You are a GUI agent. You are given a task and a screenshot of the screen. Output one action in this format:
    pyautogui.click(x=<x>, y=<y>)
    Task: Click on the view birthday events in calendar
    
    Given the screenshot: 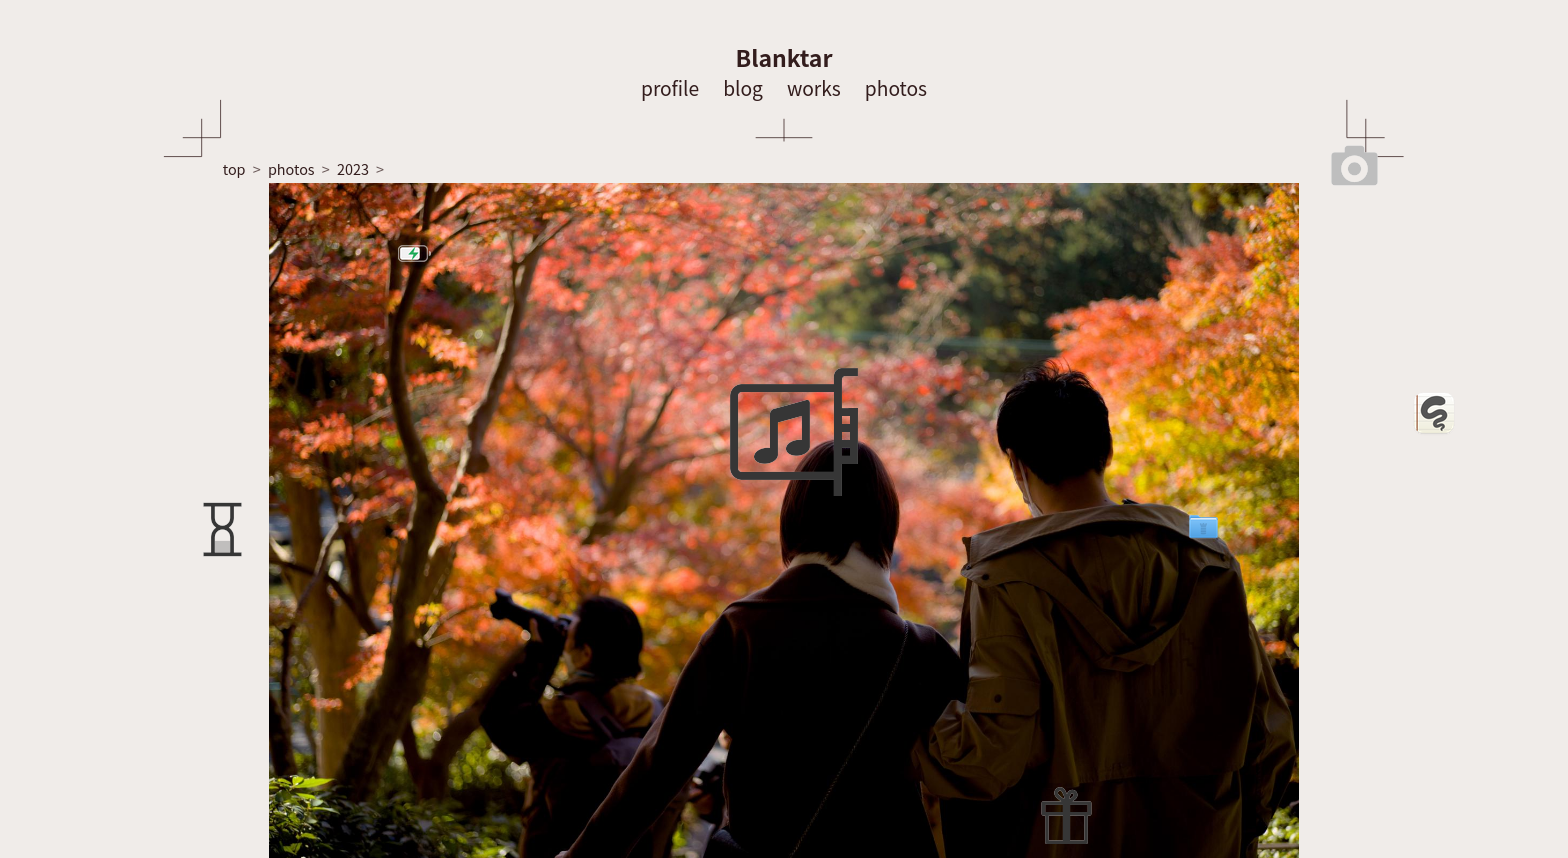 What is the action you would take?
    pyautogui.click(x=1066, y=815)
    